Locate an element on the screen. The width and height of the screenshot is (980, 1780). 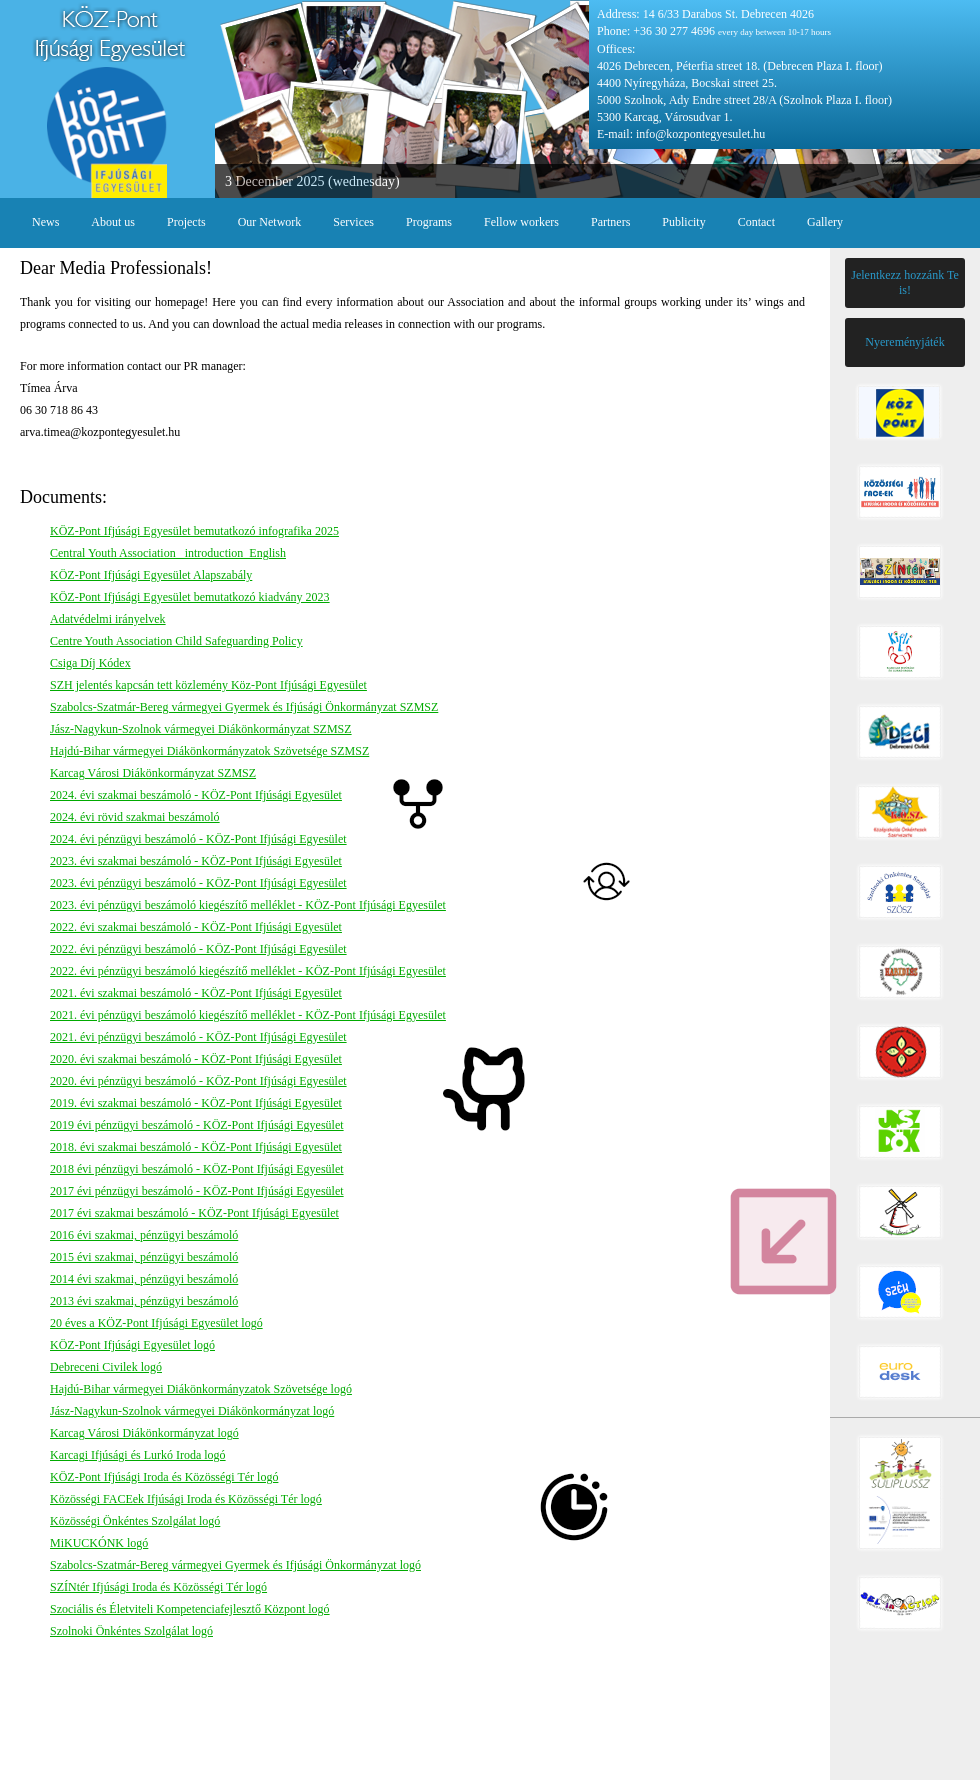
move content to bottom-left corner is located at coordinates (783, 1241).